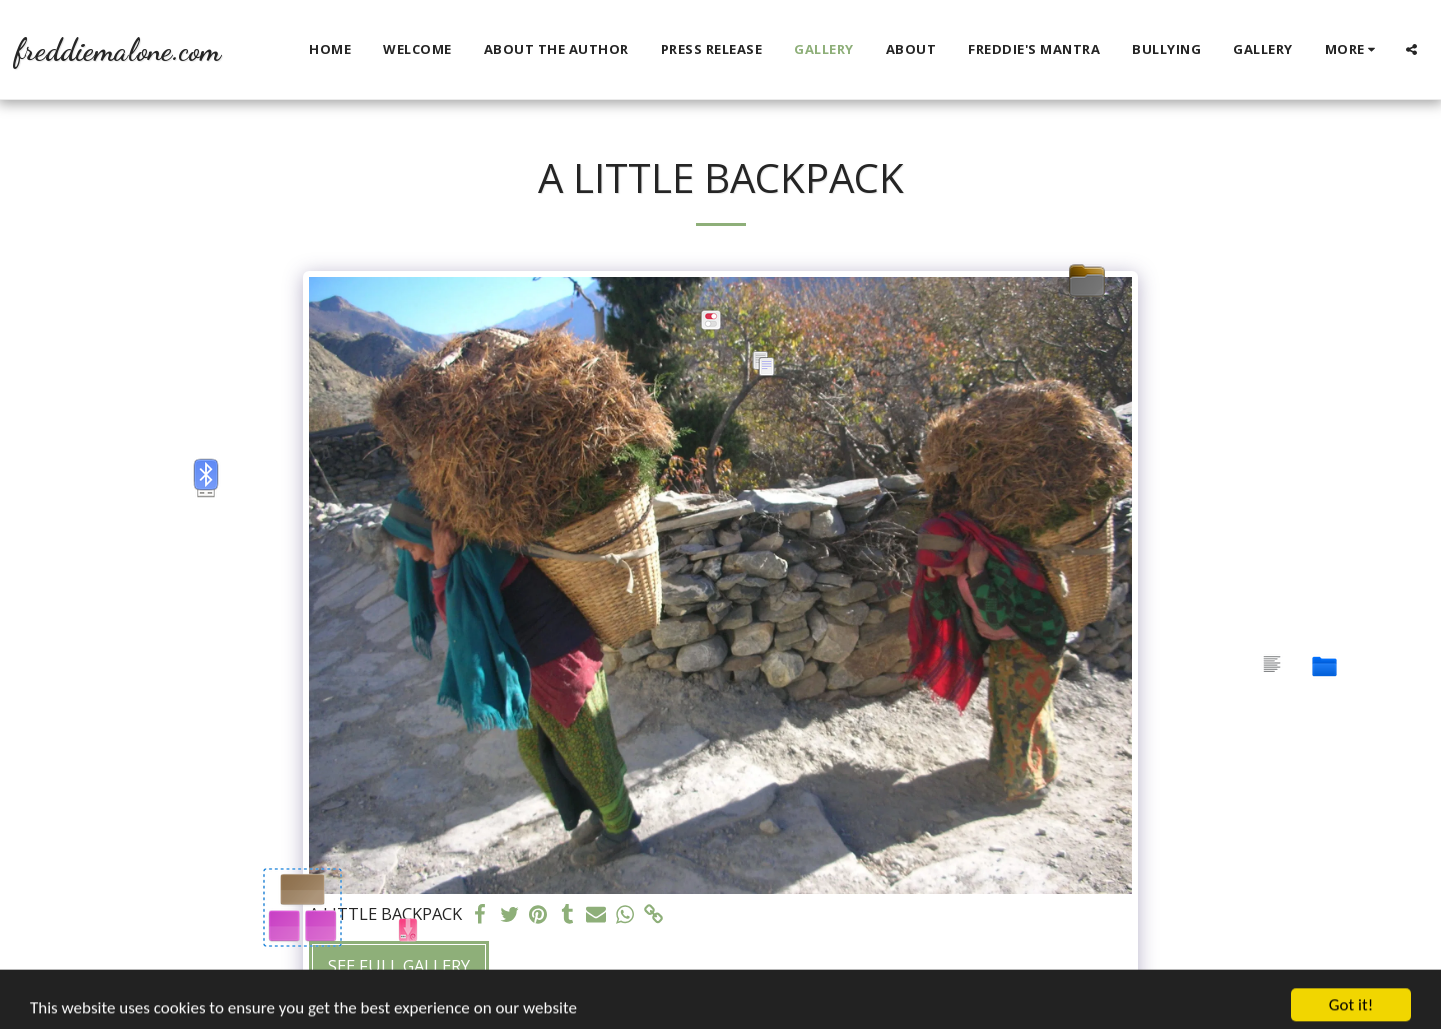 This screenshot has width=1441, height=1029. What do you see at coordinates (1324, 666) in the screenshot?
I see `open folder containing files or documents` at bounding box center [1324, 666].